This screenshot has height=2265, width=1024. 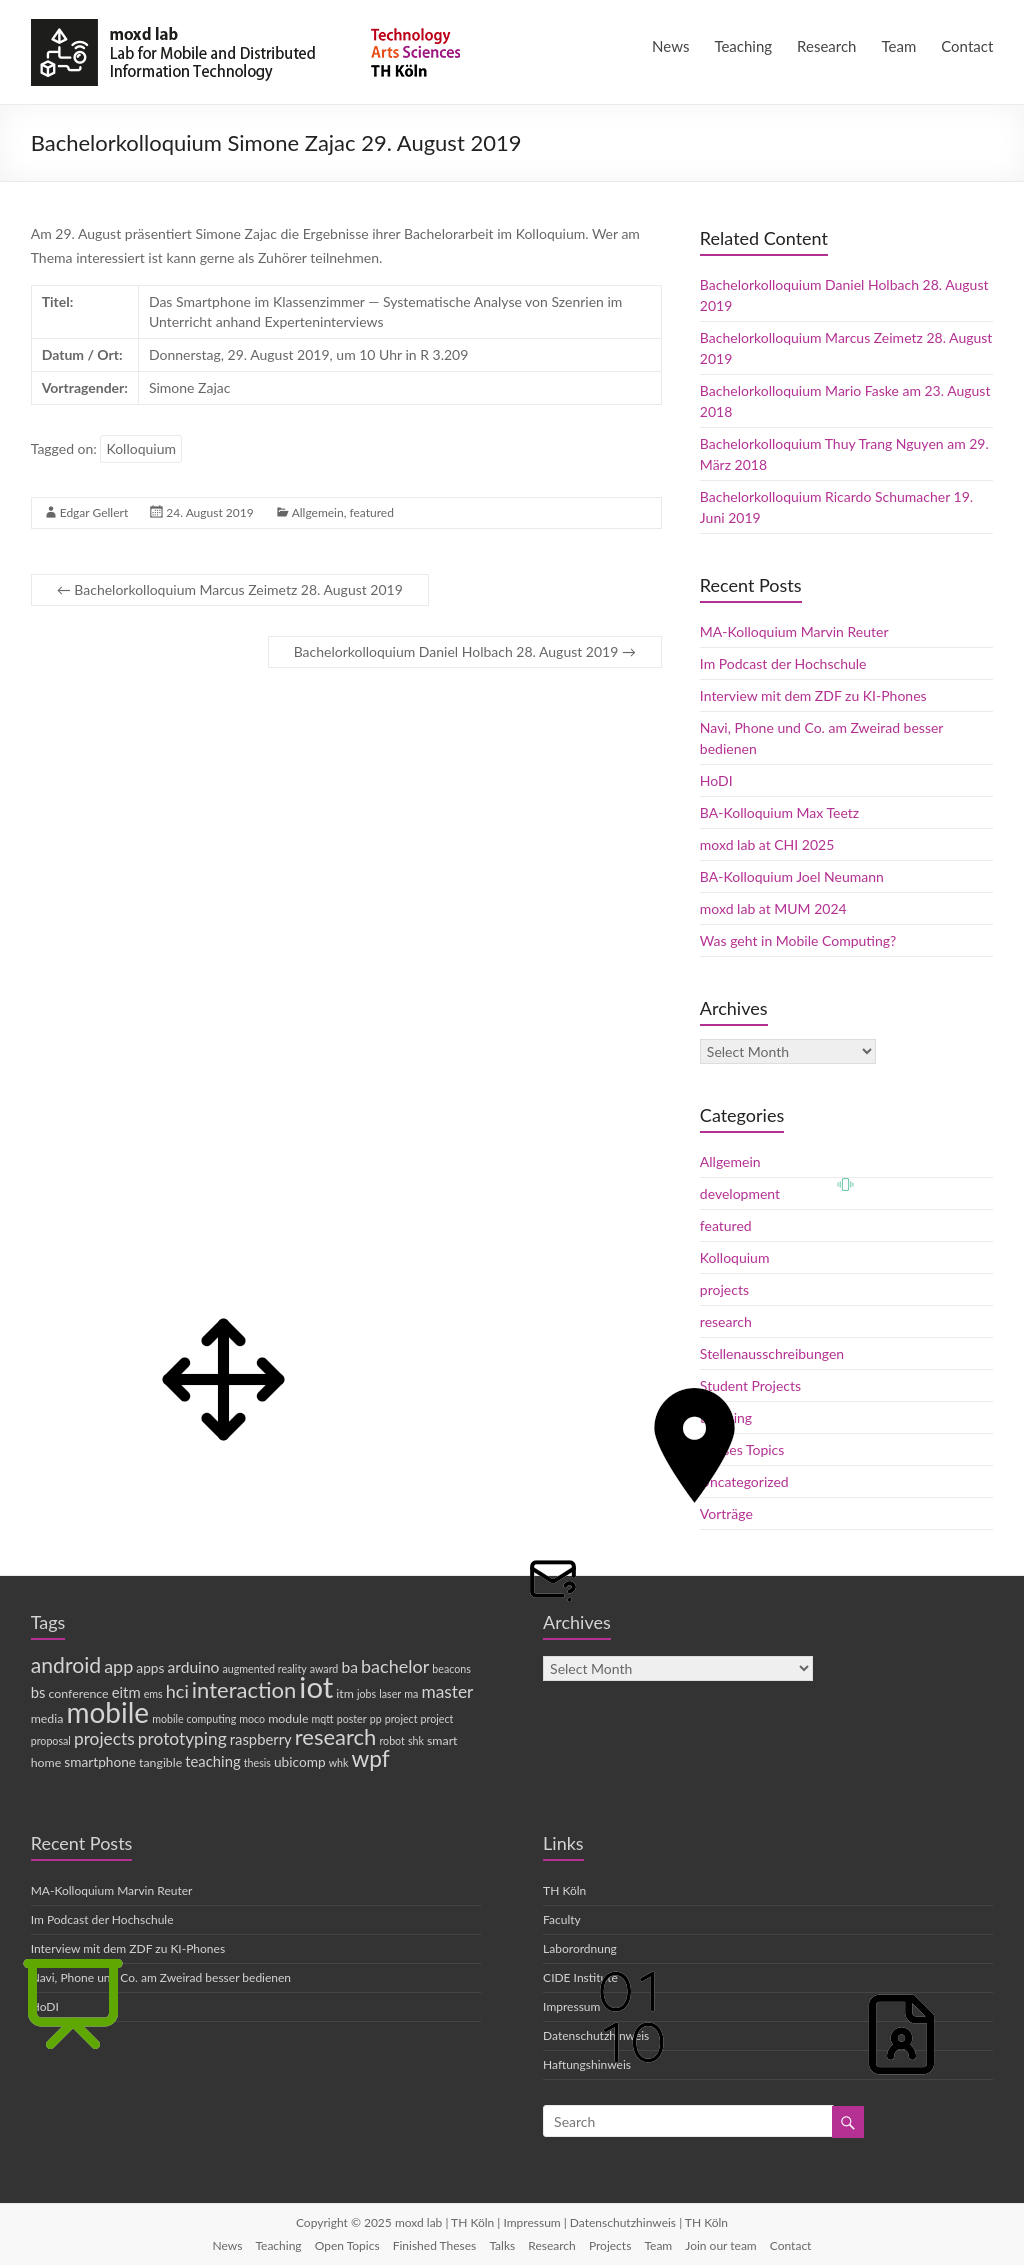 What do you see at coordinates (223, 1379) in the screenshot?
I see `move or reposition an element` at bounding box center [223, 1379].